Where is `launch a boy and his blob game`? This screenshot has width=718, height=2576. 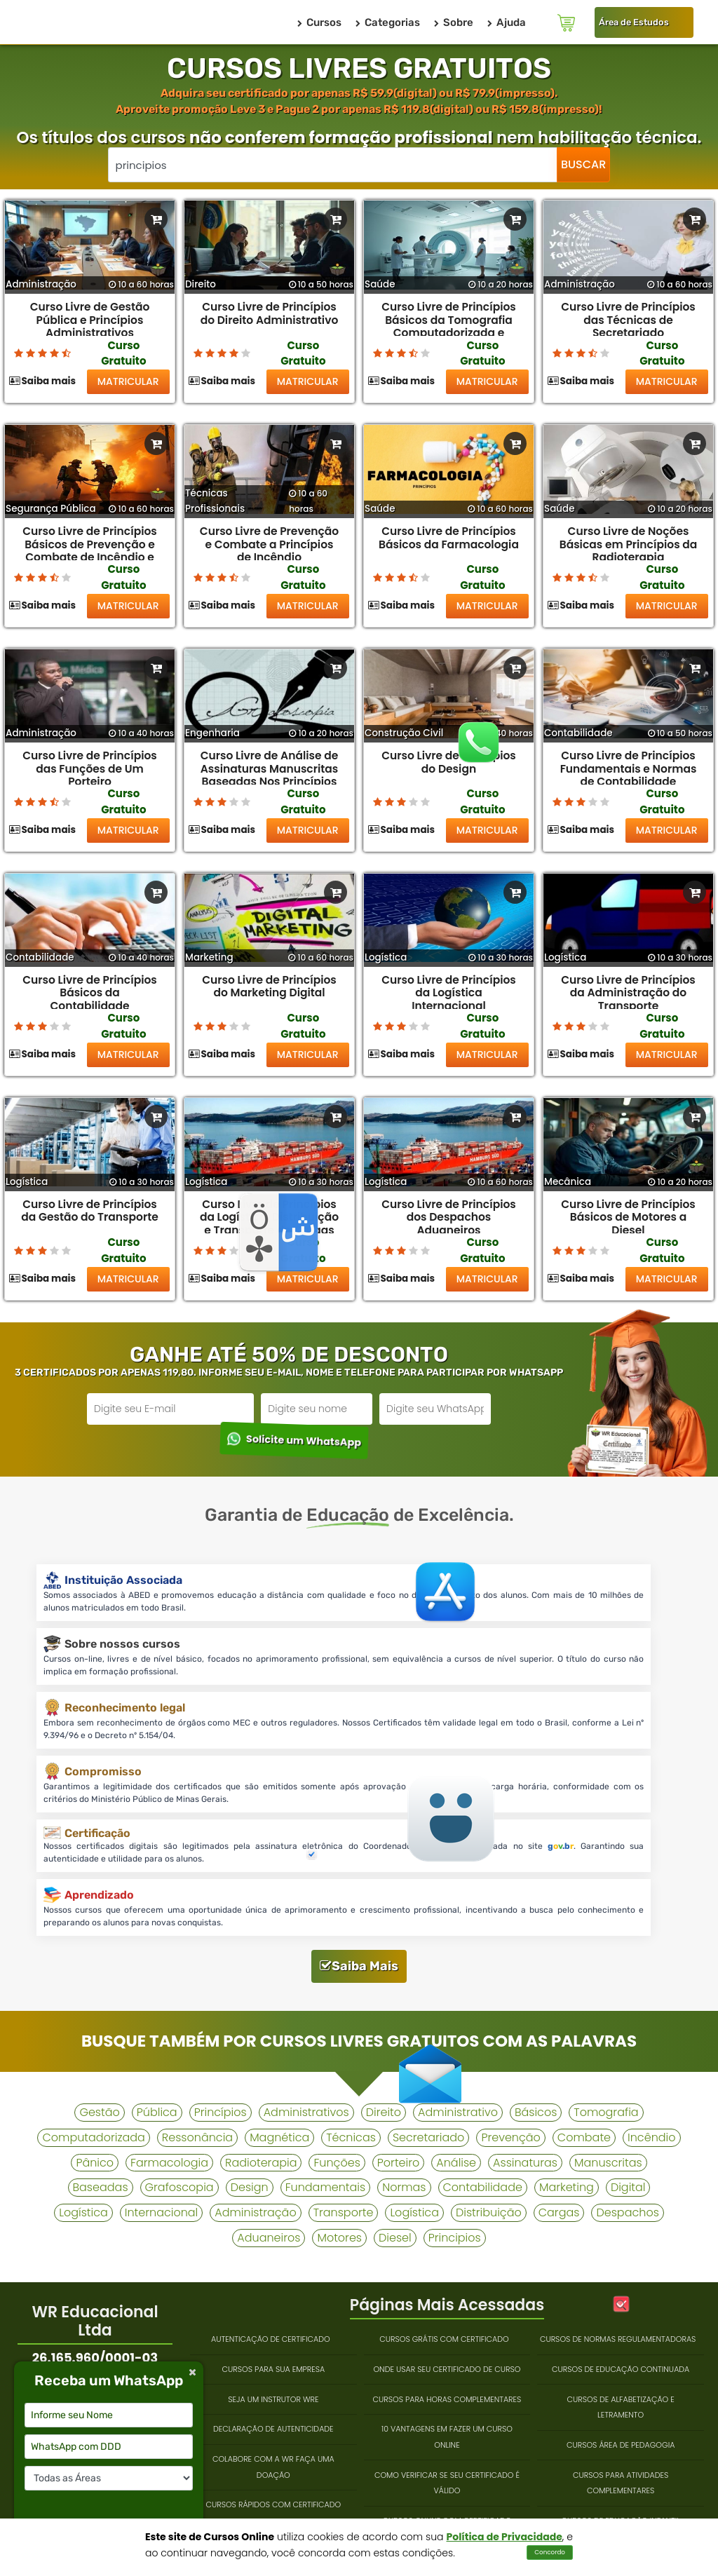
launch a boy and his blob game is located at coordinates (451, 1818).